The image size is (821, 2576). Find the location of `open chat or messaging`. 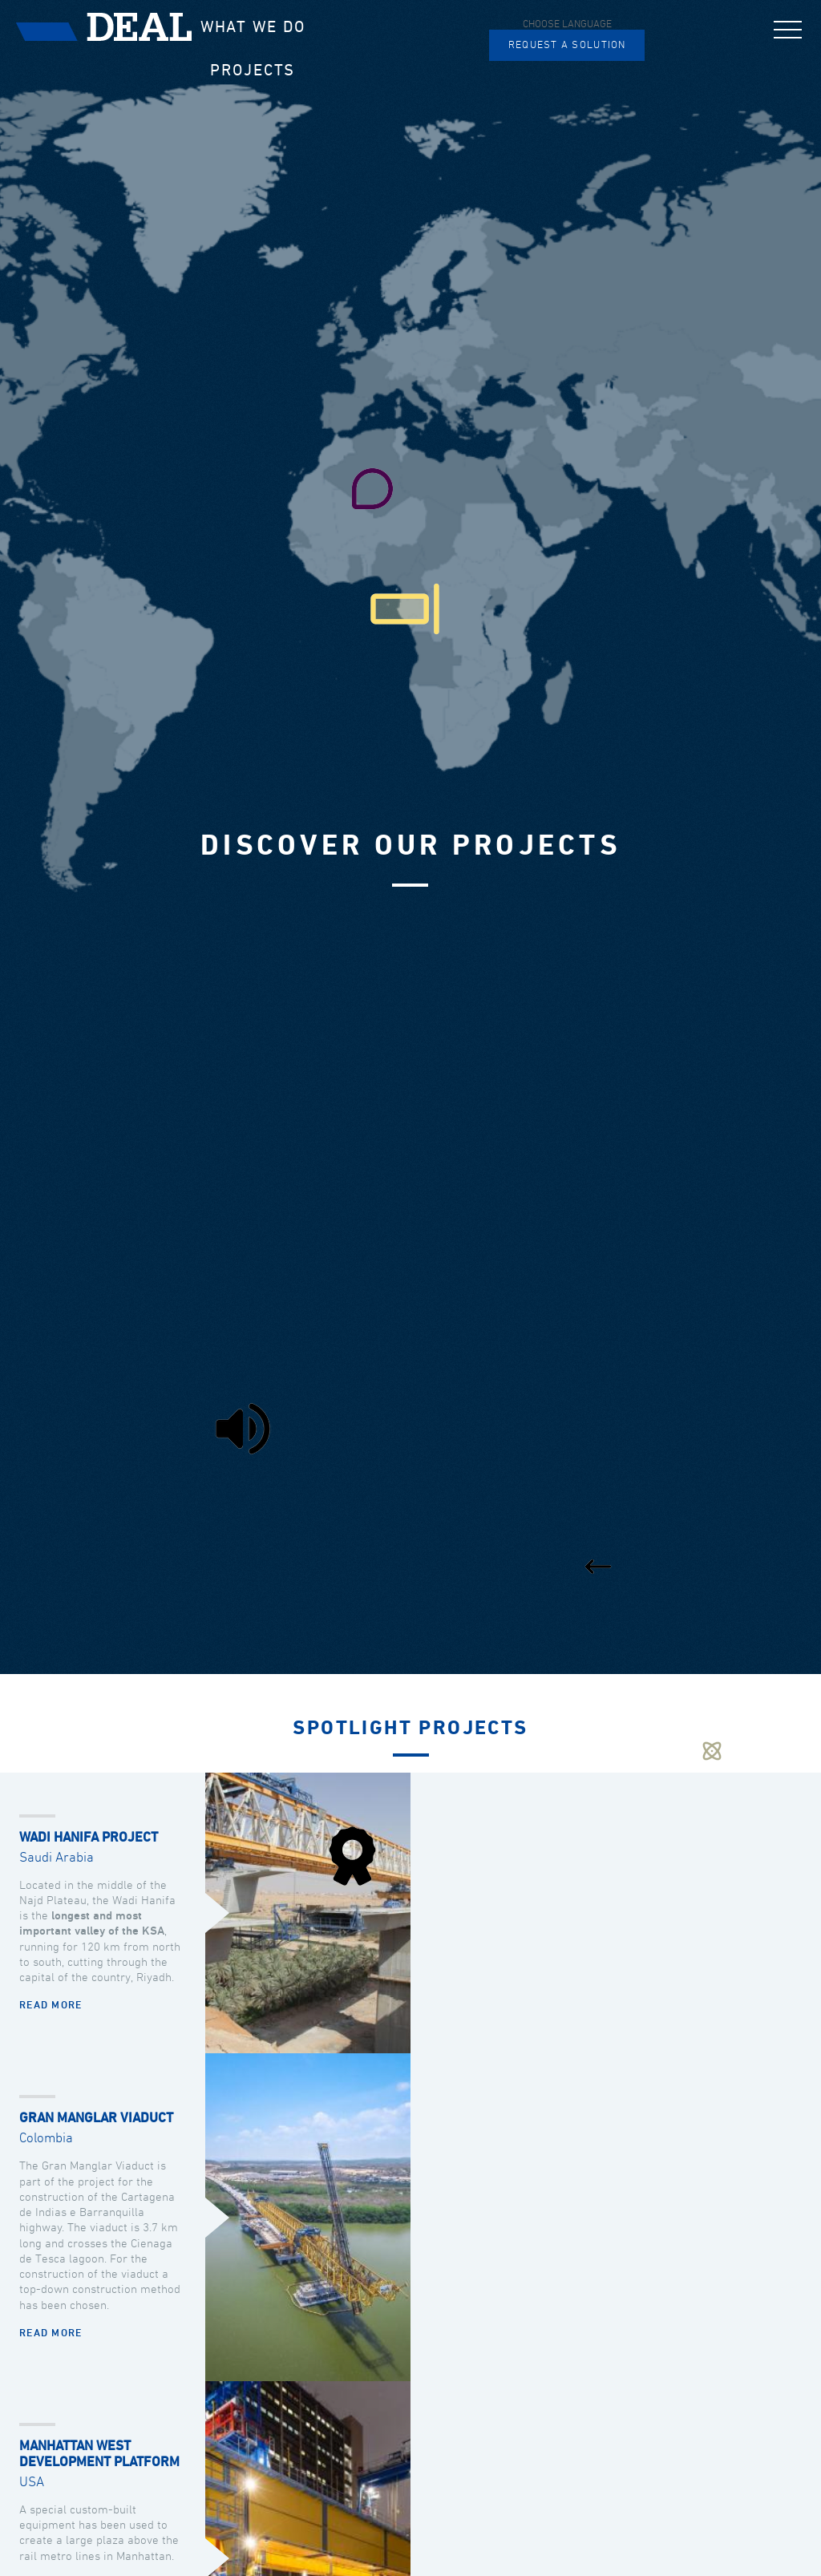

open chat or messaging is located at coordinates (371, 489).